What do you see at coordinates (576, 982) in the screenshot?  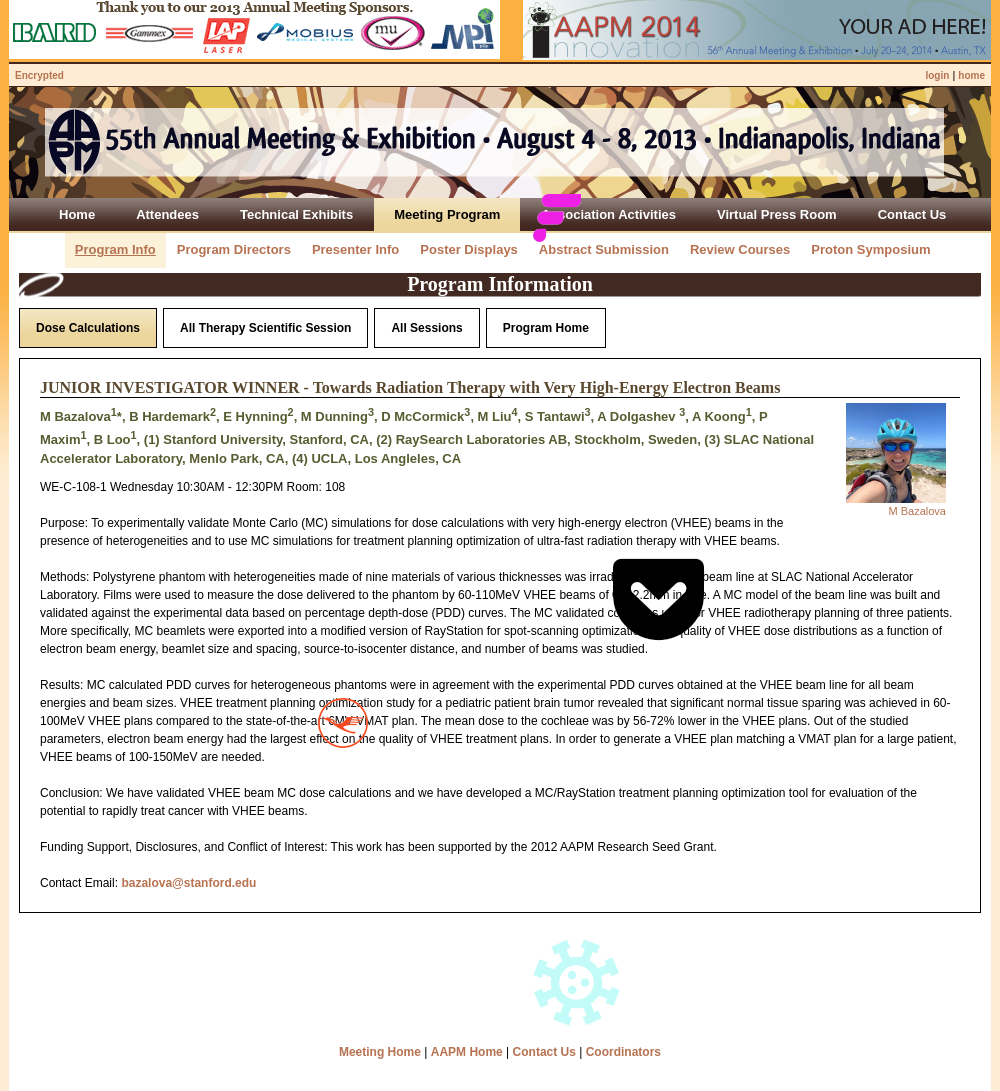 I see `indicates virus or infection detected` at bounding box center [576, 982].